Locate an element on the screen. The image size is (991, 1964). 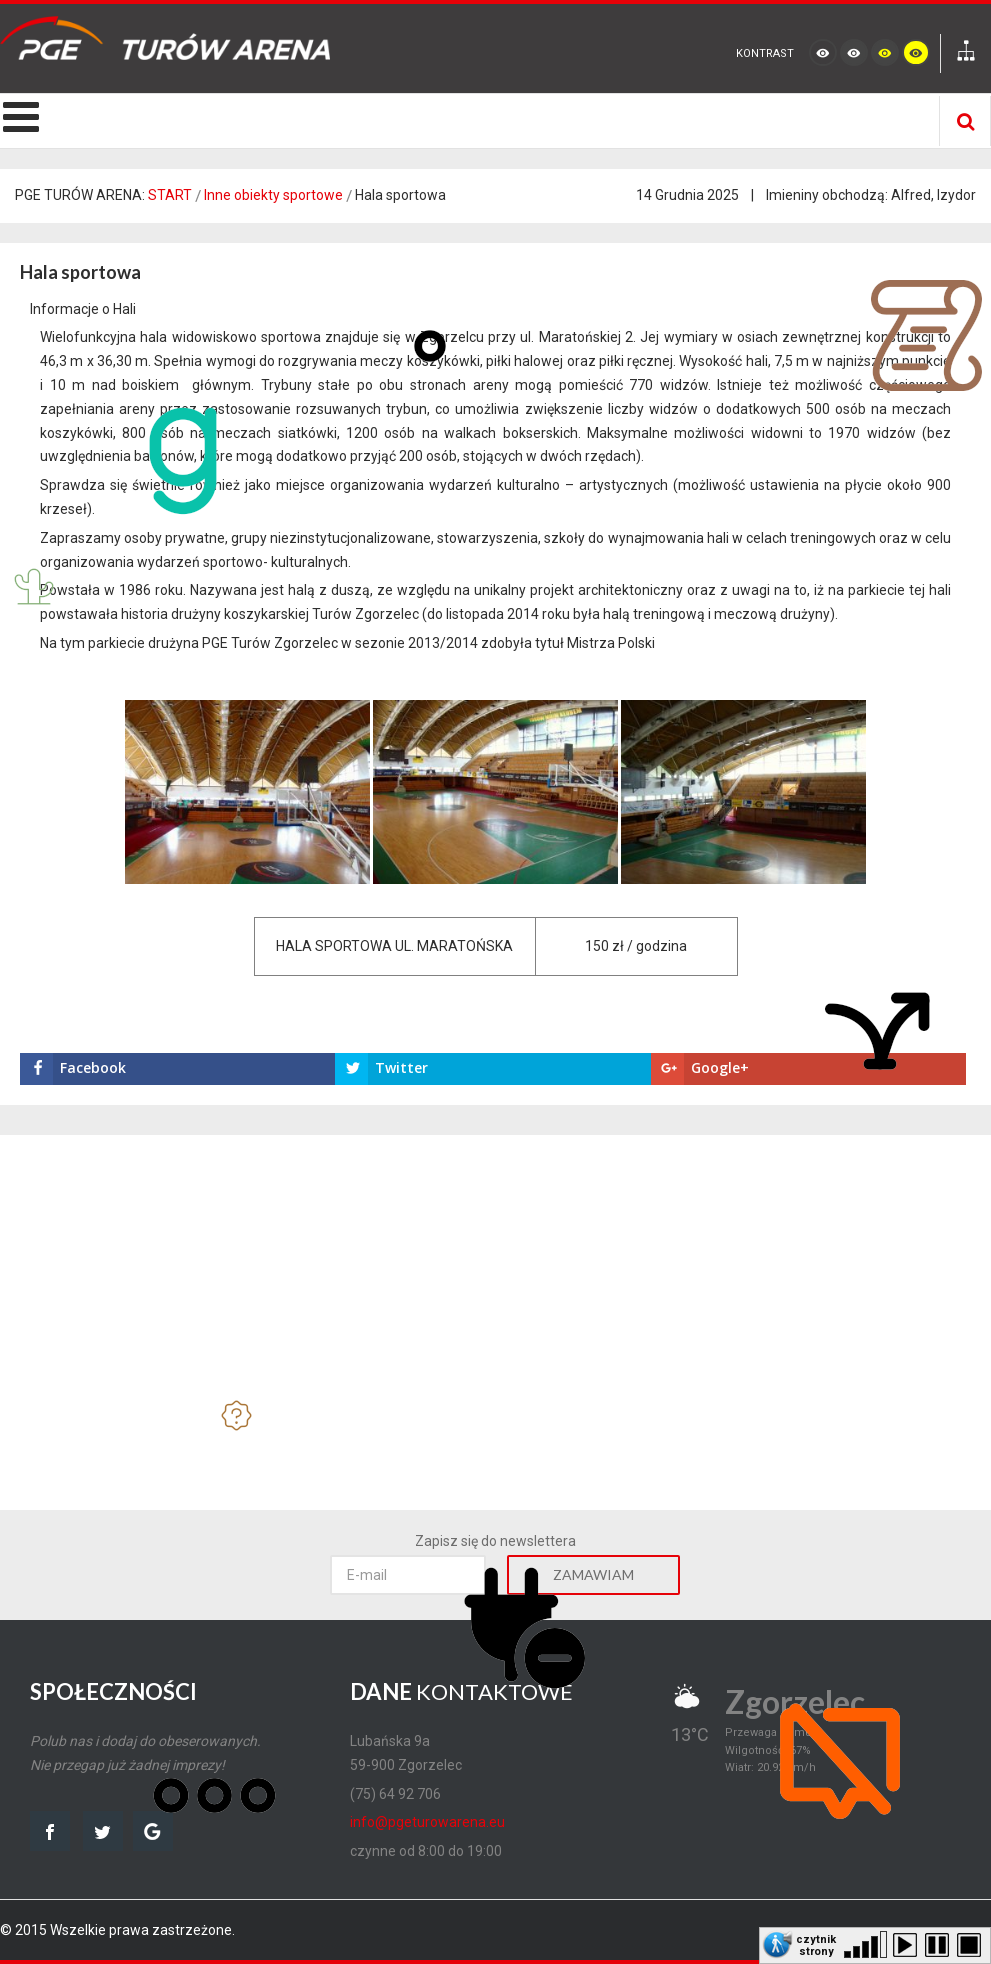
unselected radio button option is located at coordinates (430, 346).